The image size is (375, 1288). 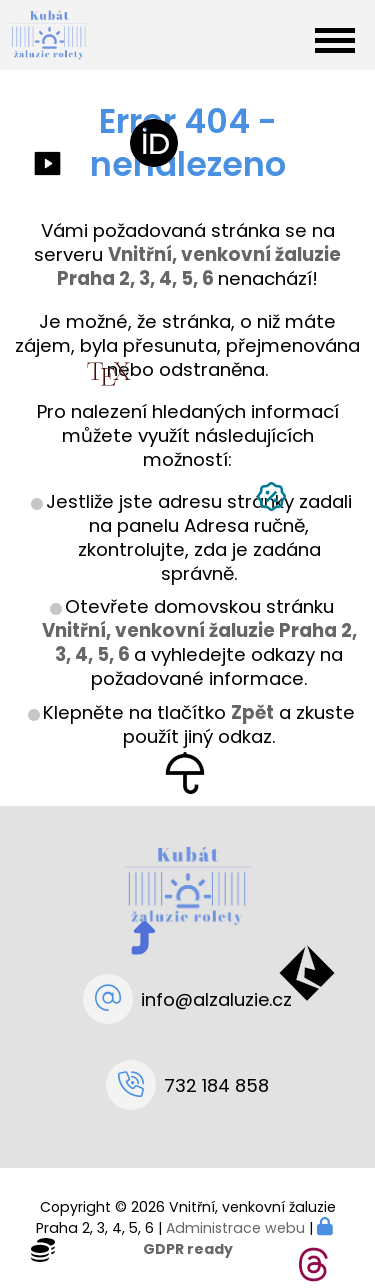 I want to click on view your coin balance or currency, so click(x=43, y=1250).